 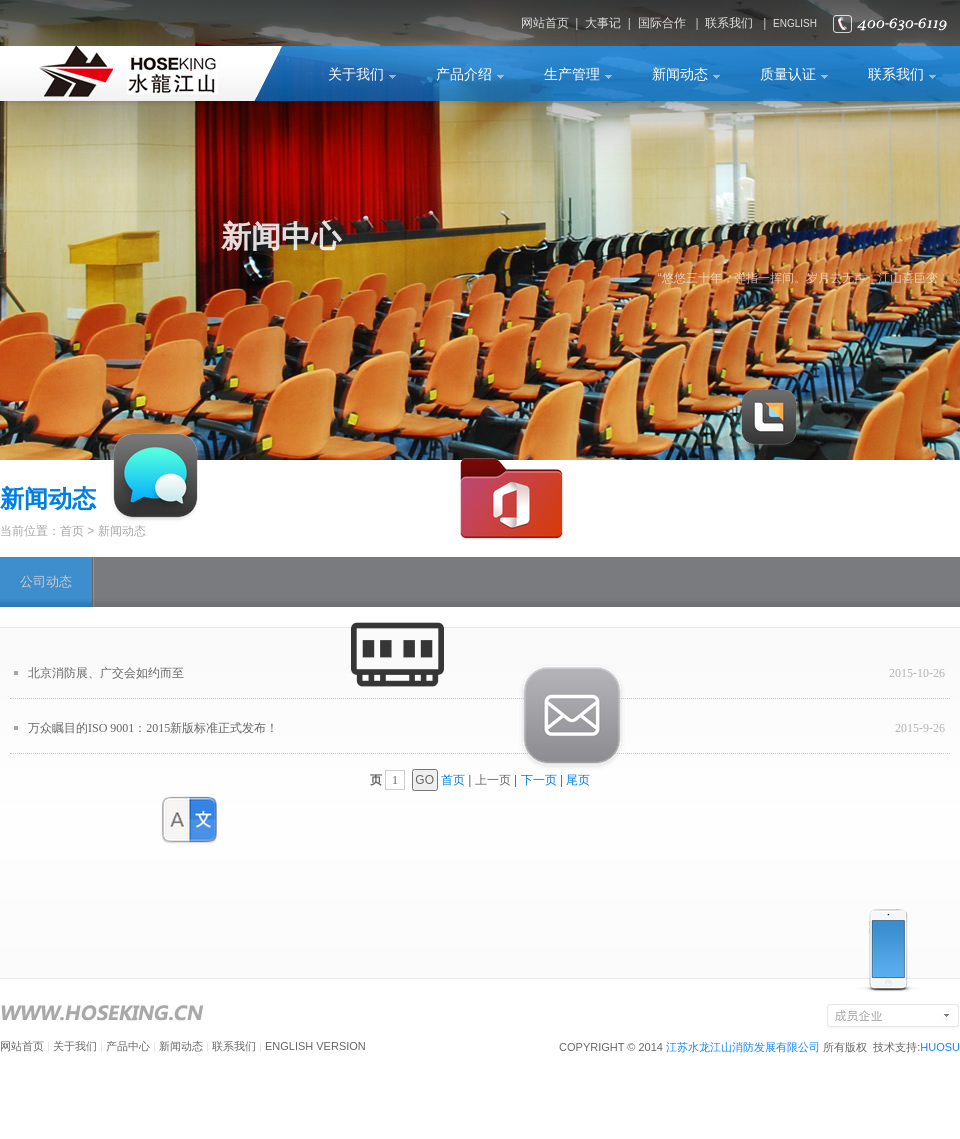 What do you see at coordinates (511, 501) in the screenshot?
I see `open microsoft office documents folder` at bounding box center [511, 501].